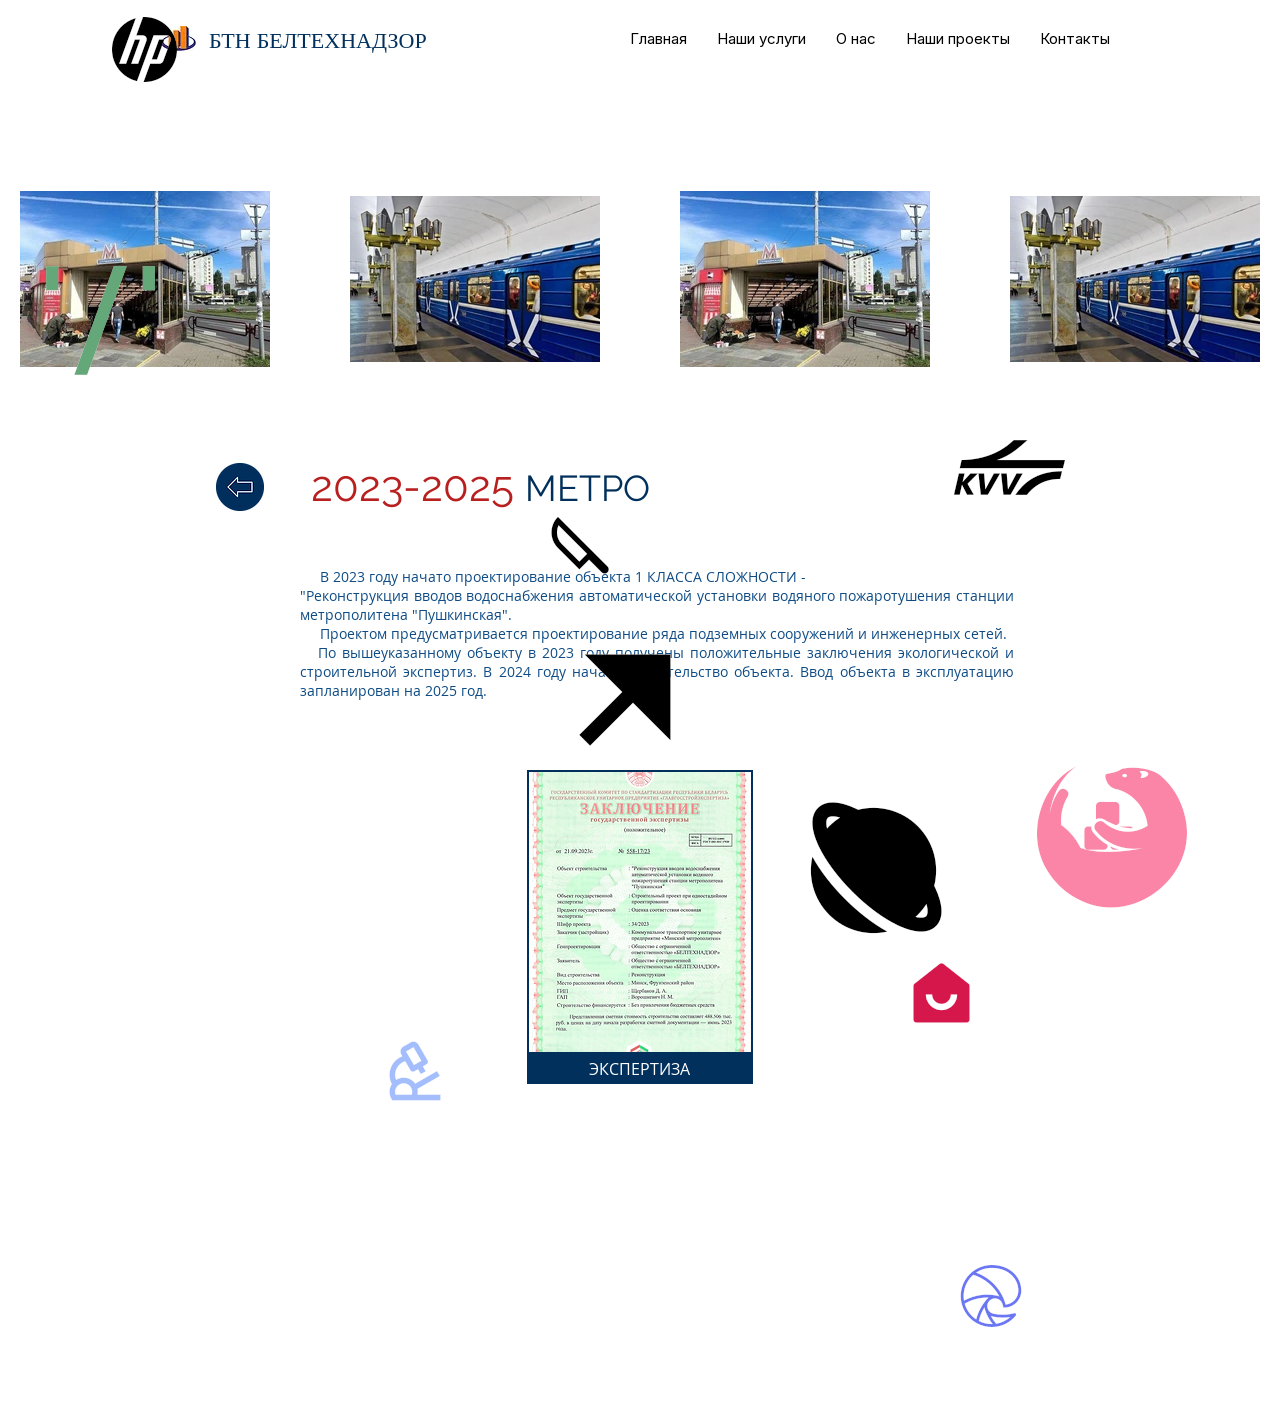  What do you see at coordinates (415, 1072) in the screenshot?
I see `access lab results or diagnostics` at bounding box center [415, 1072].